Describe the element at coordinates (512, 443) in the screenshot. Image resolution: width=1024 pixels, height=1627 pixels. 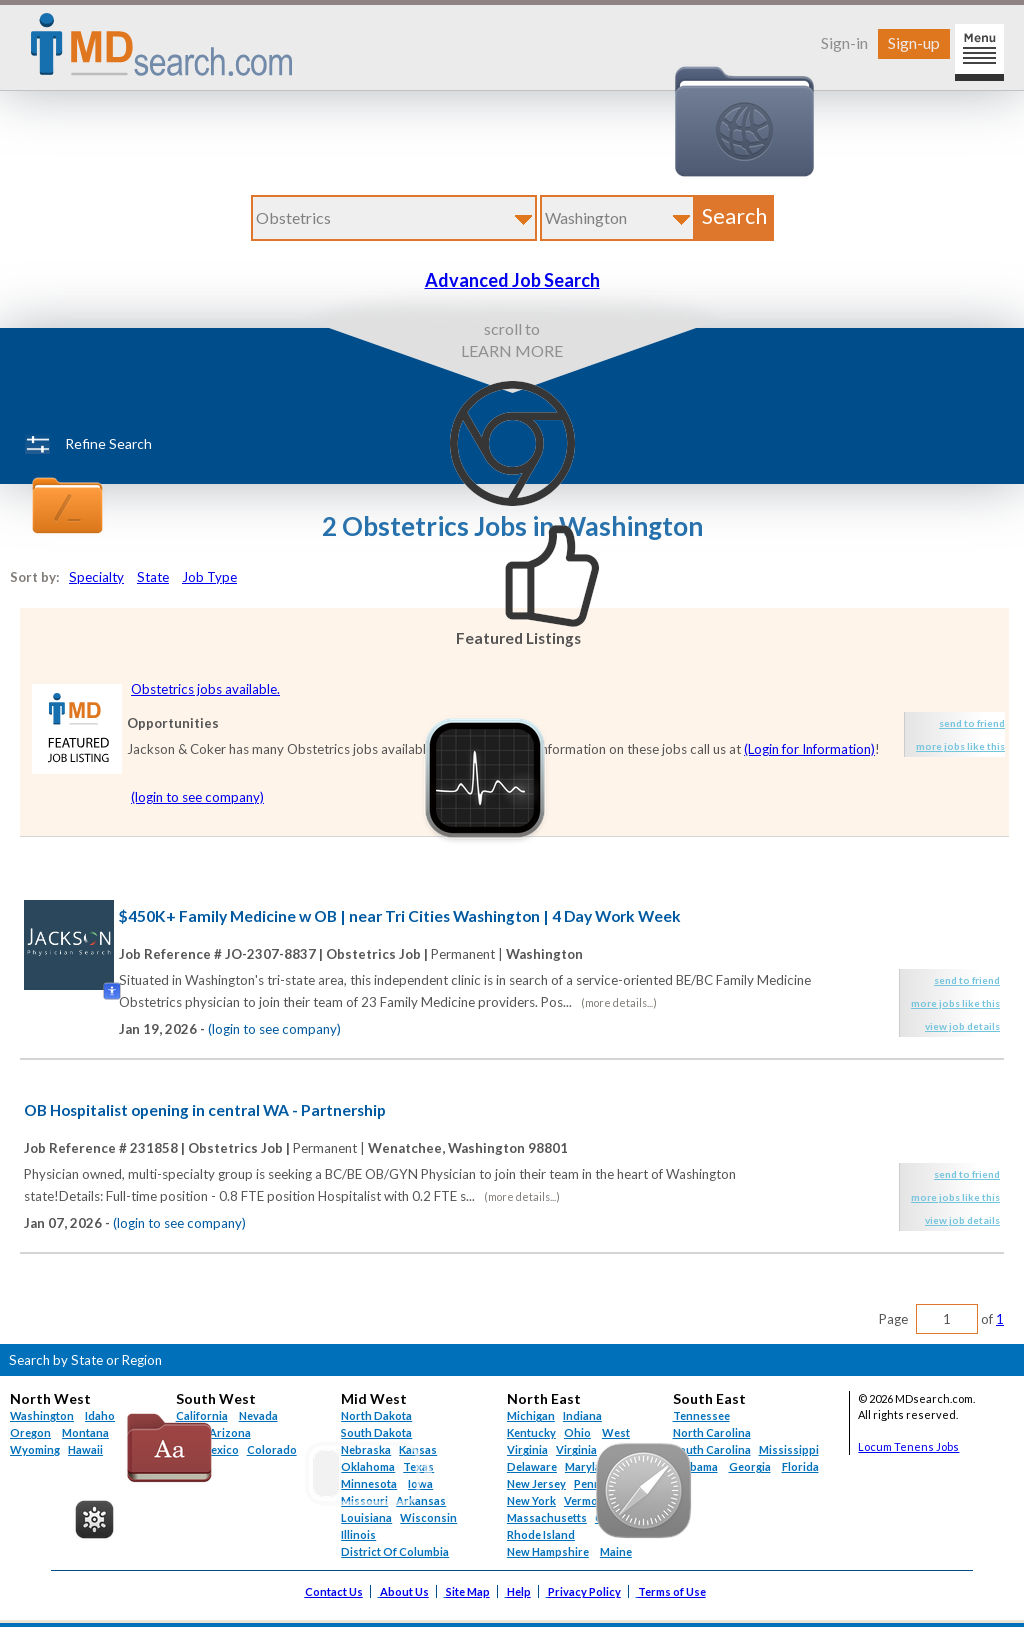
I see `open google chrome browser` at that location.